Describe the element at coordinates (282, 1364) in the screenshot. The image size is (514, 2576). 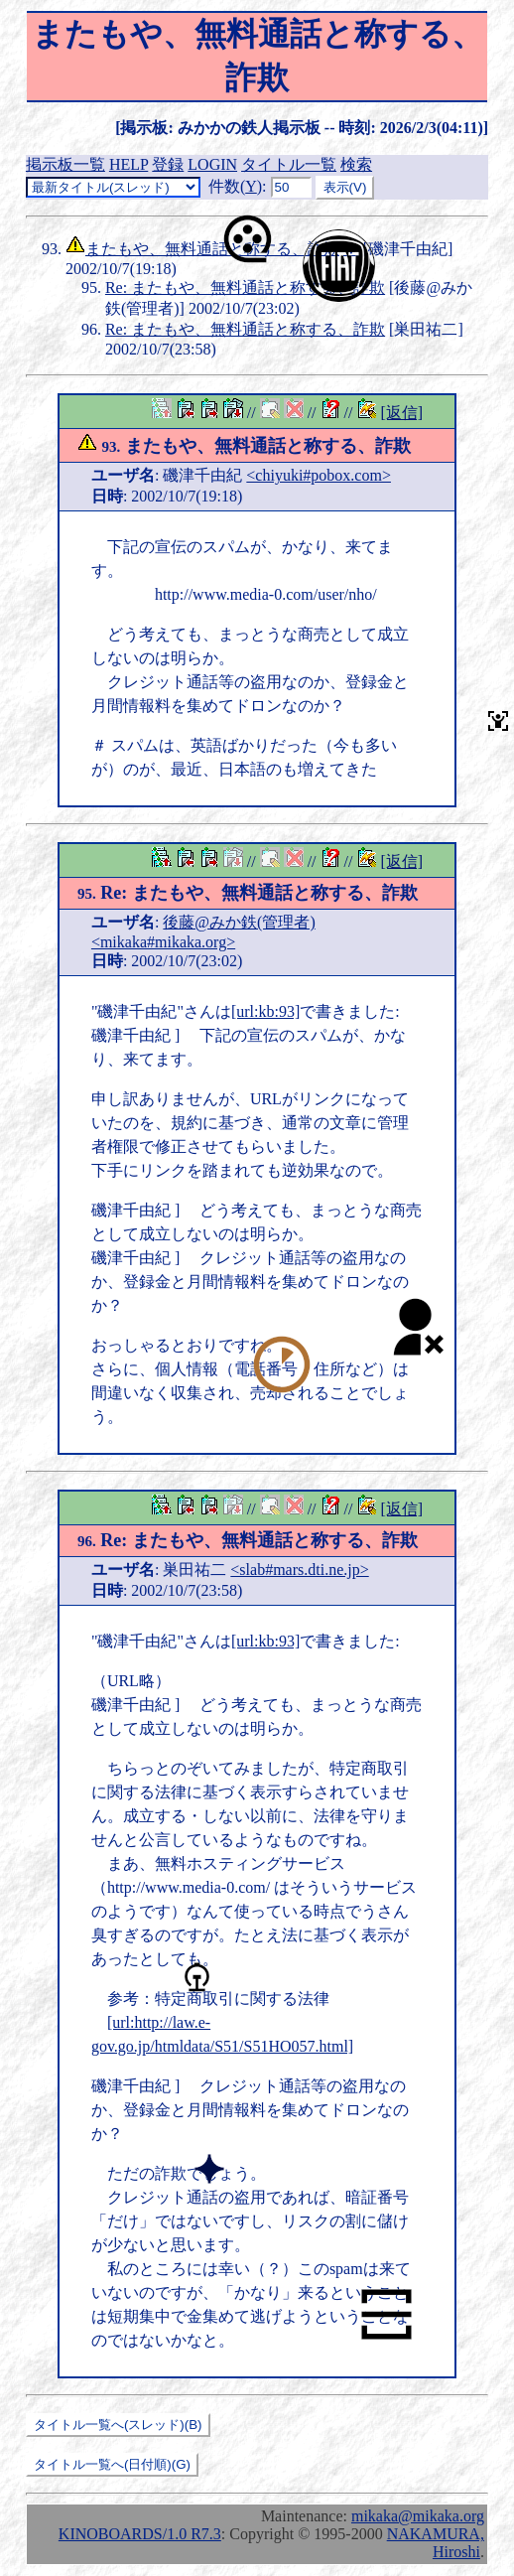
I see `indicates 25% progress or completion status` at that location.